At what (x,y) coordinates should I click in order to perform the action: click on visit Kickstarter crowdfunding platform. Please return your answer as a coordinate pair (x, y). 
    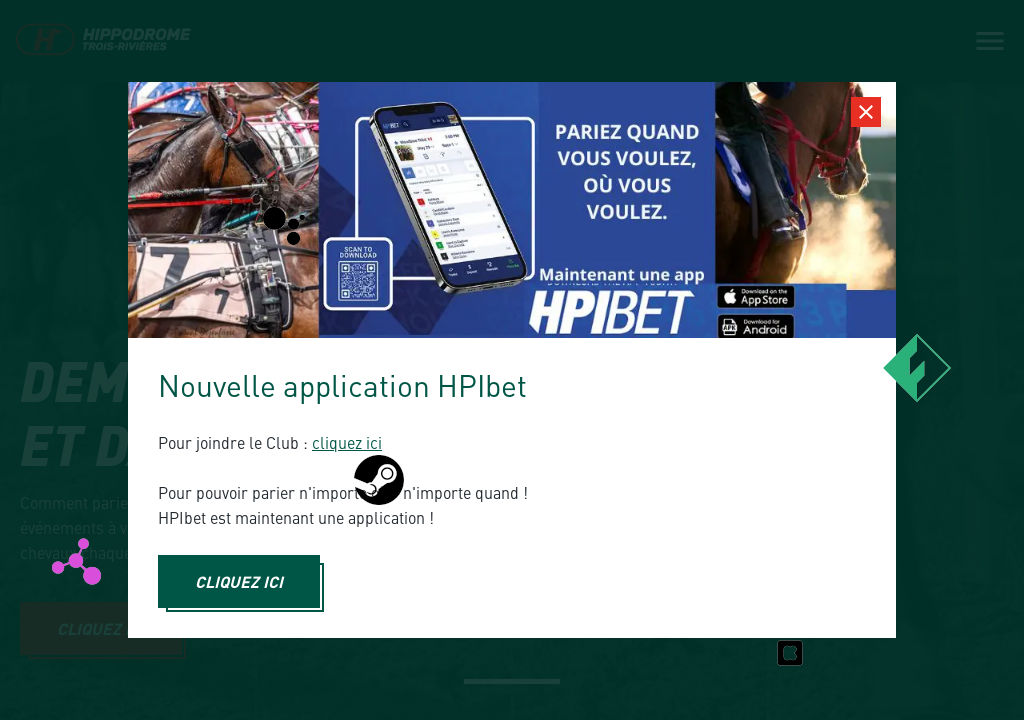
    Looking at the image, I should click on (790, 653).